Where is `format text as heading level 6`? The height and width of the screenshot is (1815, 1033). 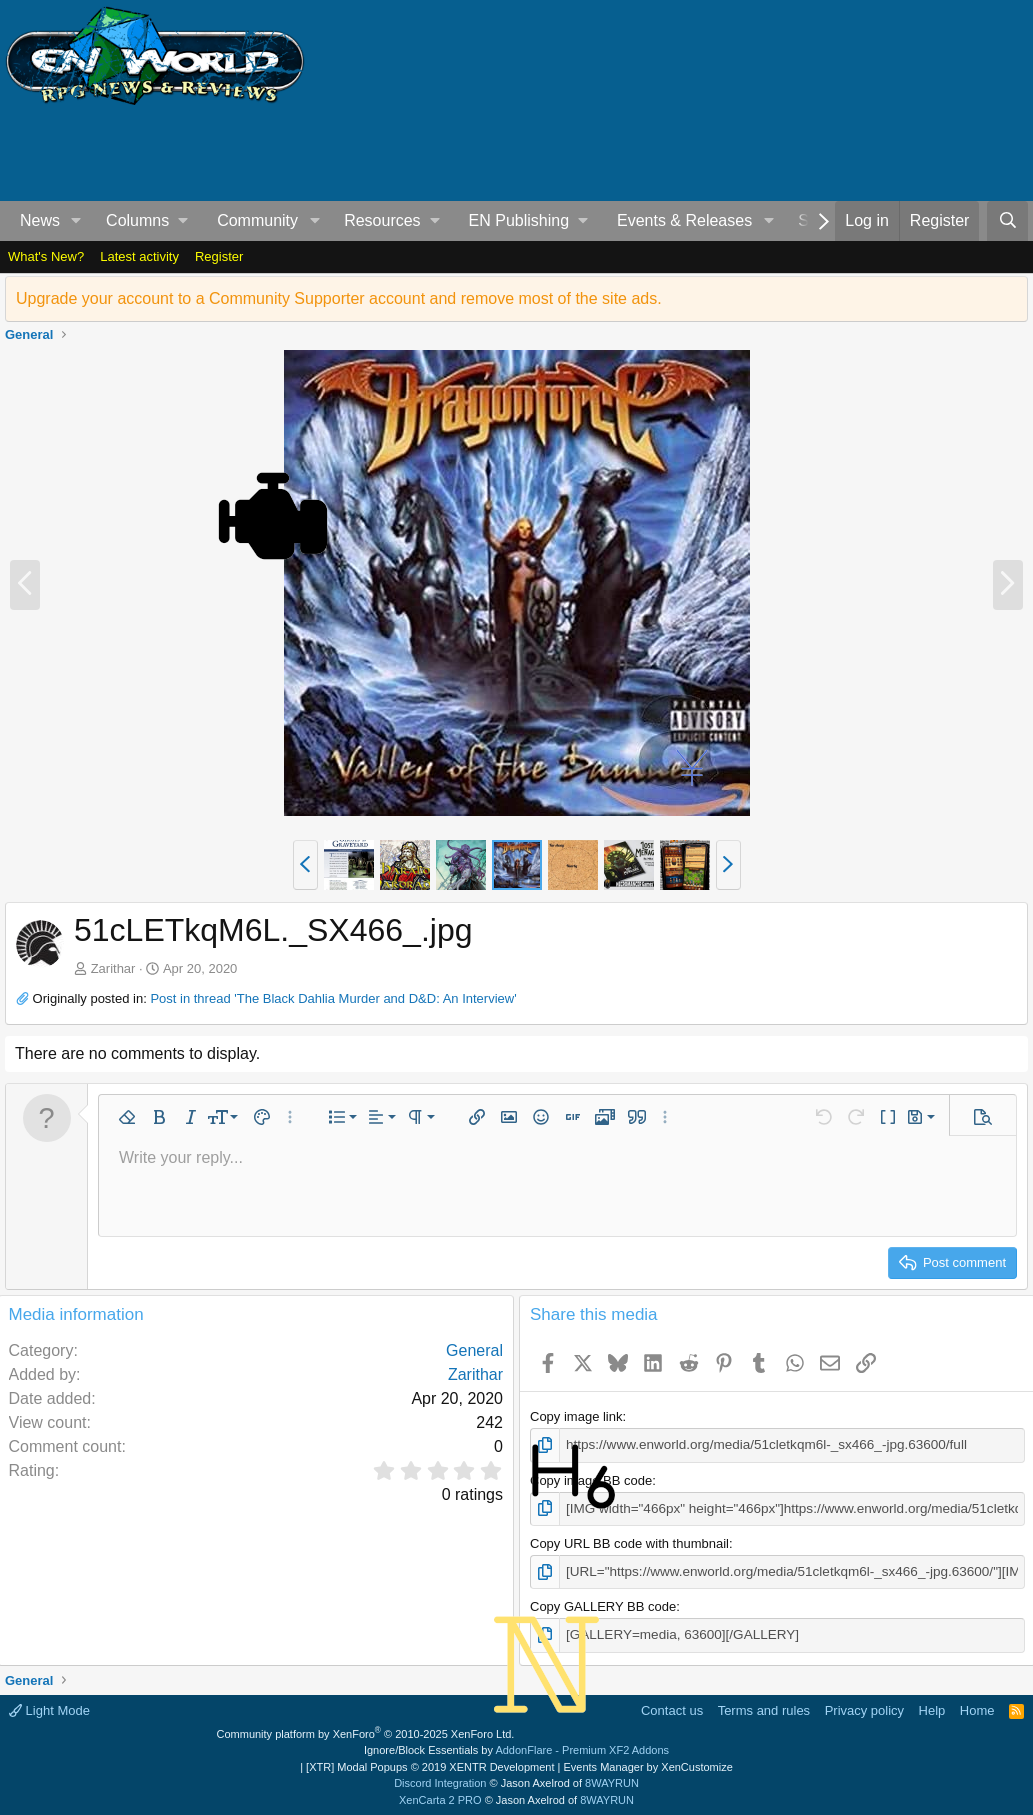
format text as heading level 6 is located at coordinates (569, 1475).